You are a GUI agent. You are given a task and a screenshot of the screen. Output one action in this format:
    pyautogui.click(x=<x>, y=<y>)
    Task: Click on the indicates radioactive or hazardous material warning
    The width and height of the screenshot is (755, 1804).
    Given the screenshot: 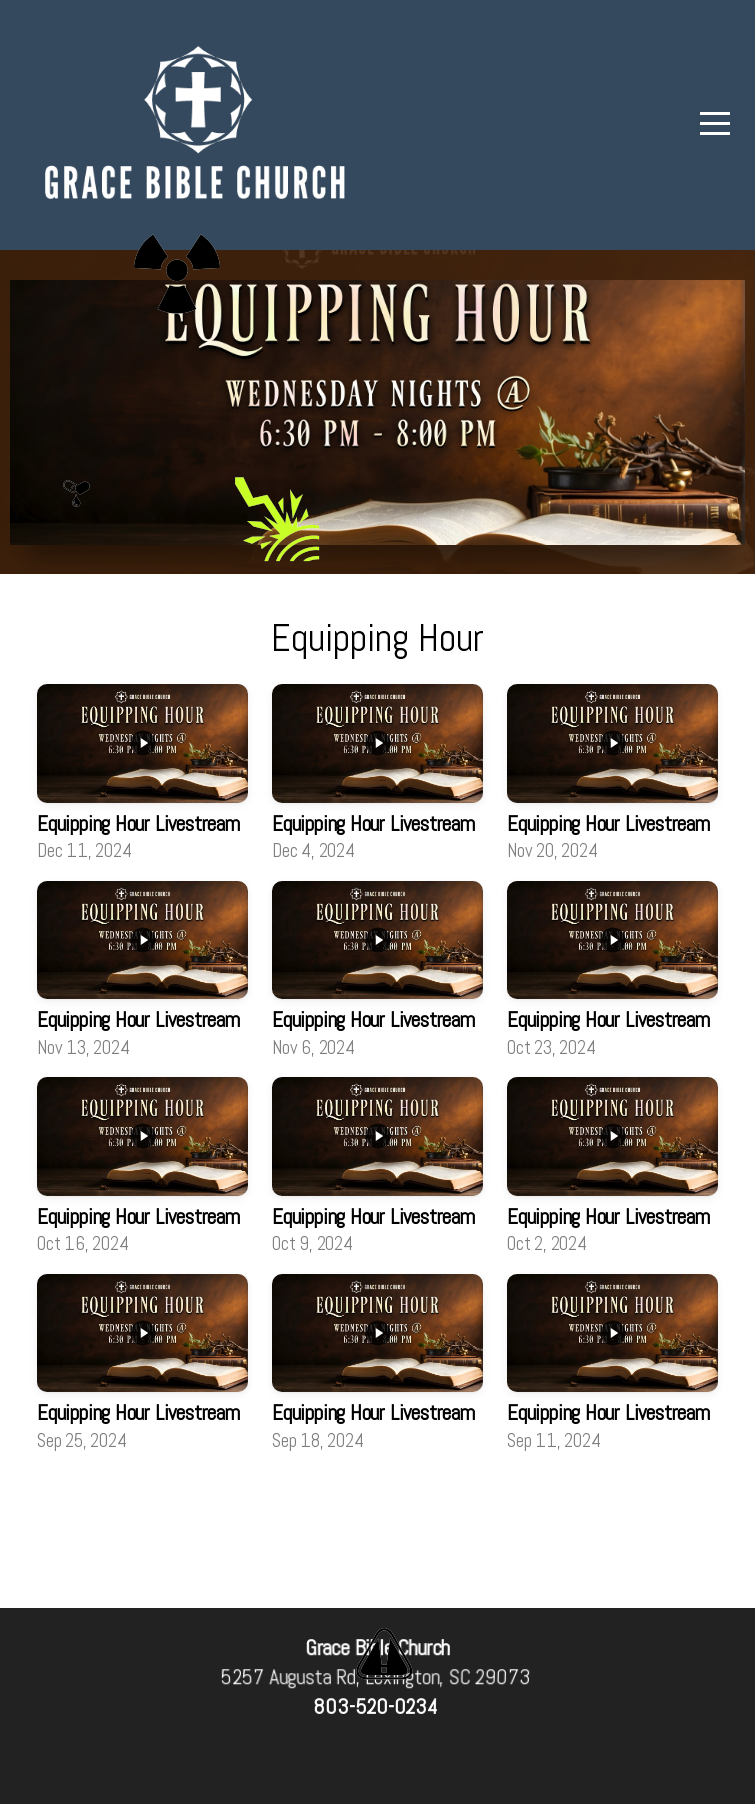 What is the action you would take?
    pyautogui.click(x=177, y=274)
    